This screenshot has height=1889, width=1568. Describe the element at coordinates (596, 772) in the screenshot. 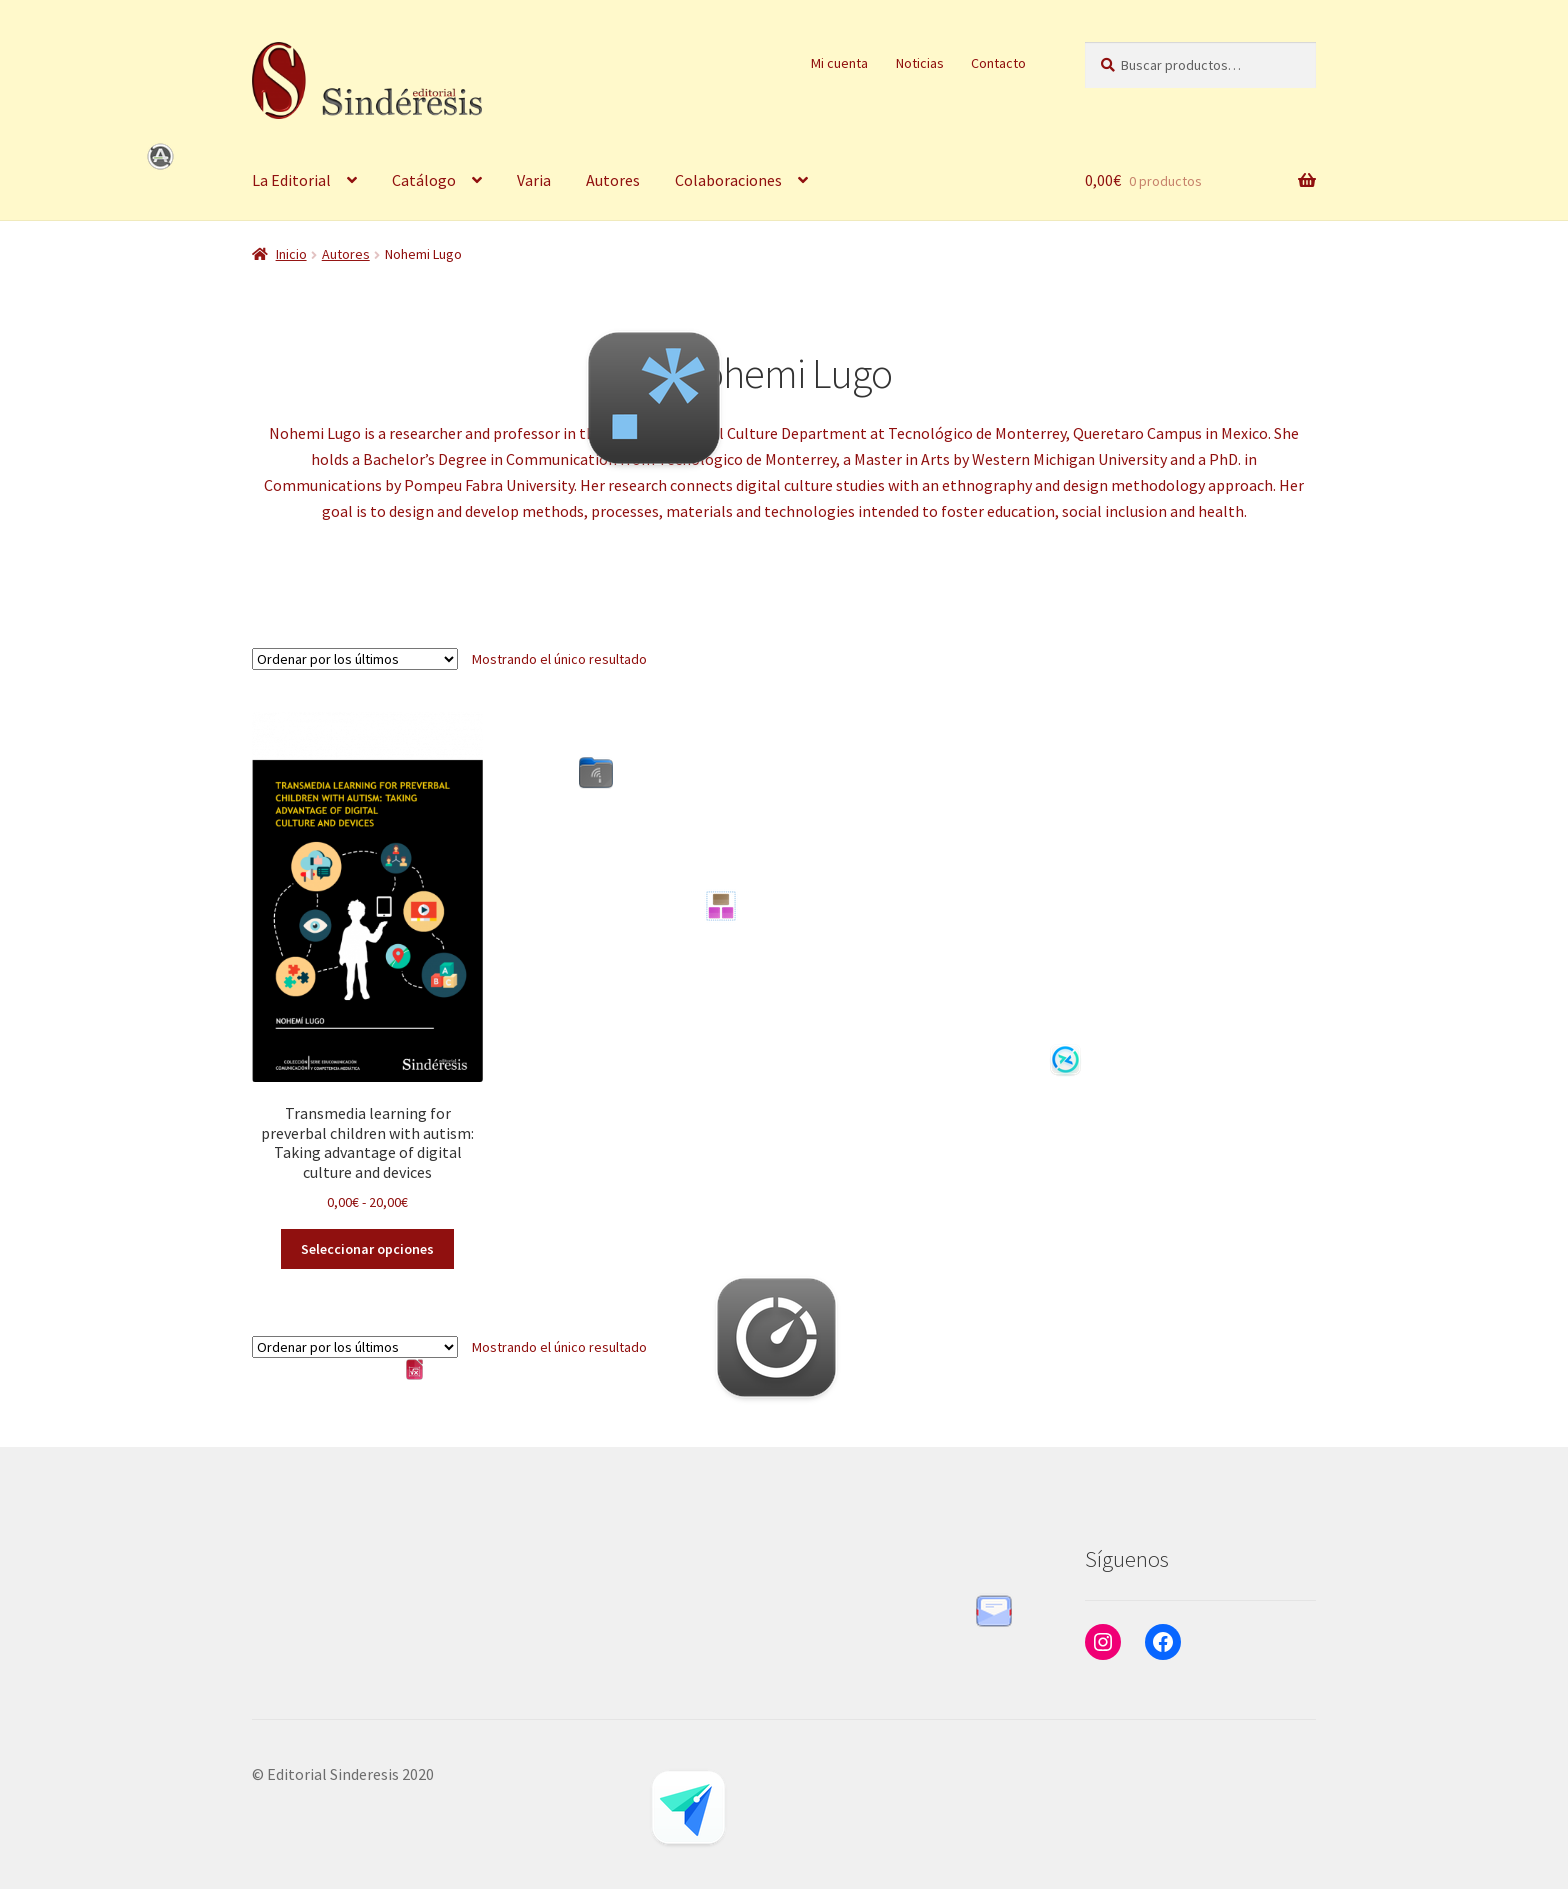

I see `open insync cloud sync folder` at that location.